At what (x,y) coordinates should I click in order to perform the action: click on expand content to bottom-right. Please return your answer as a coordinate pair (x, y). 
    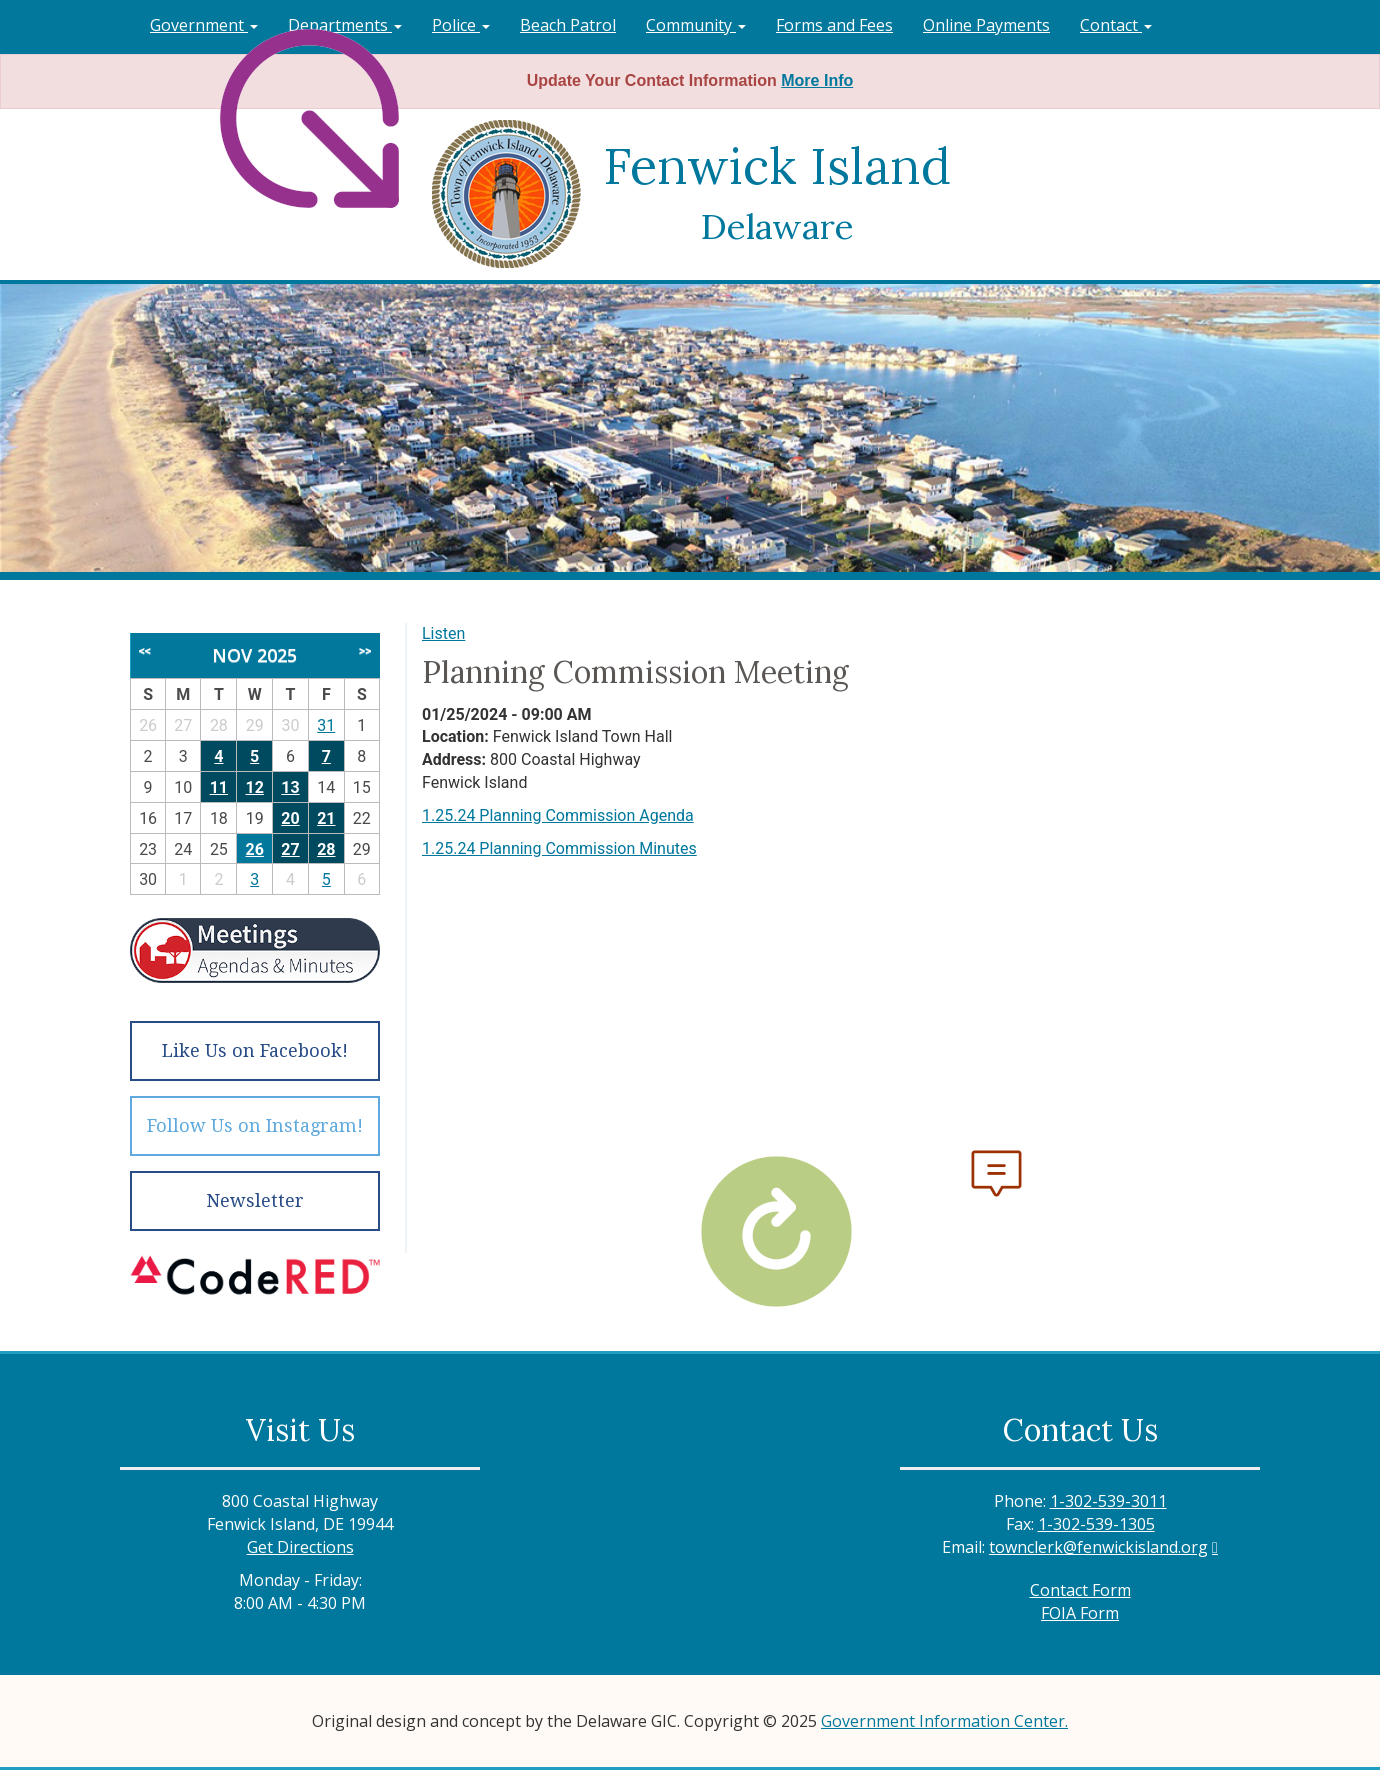
    Looking at the image, I should click on (309, 118).